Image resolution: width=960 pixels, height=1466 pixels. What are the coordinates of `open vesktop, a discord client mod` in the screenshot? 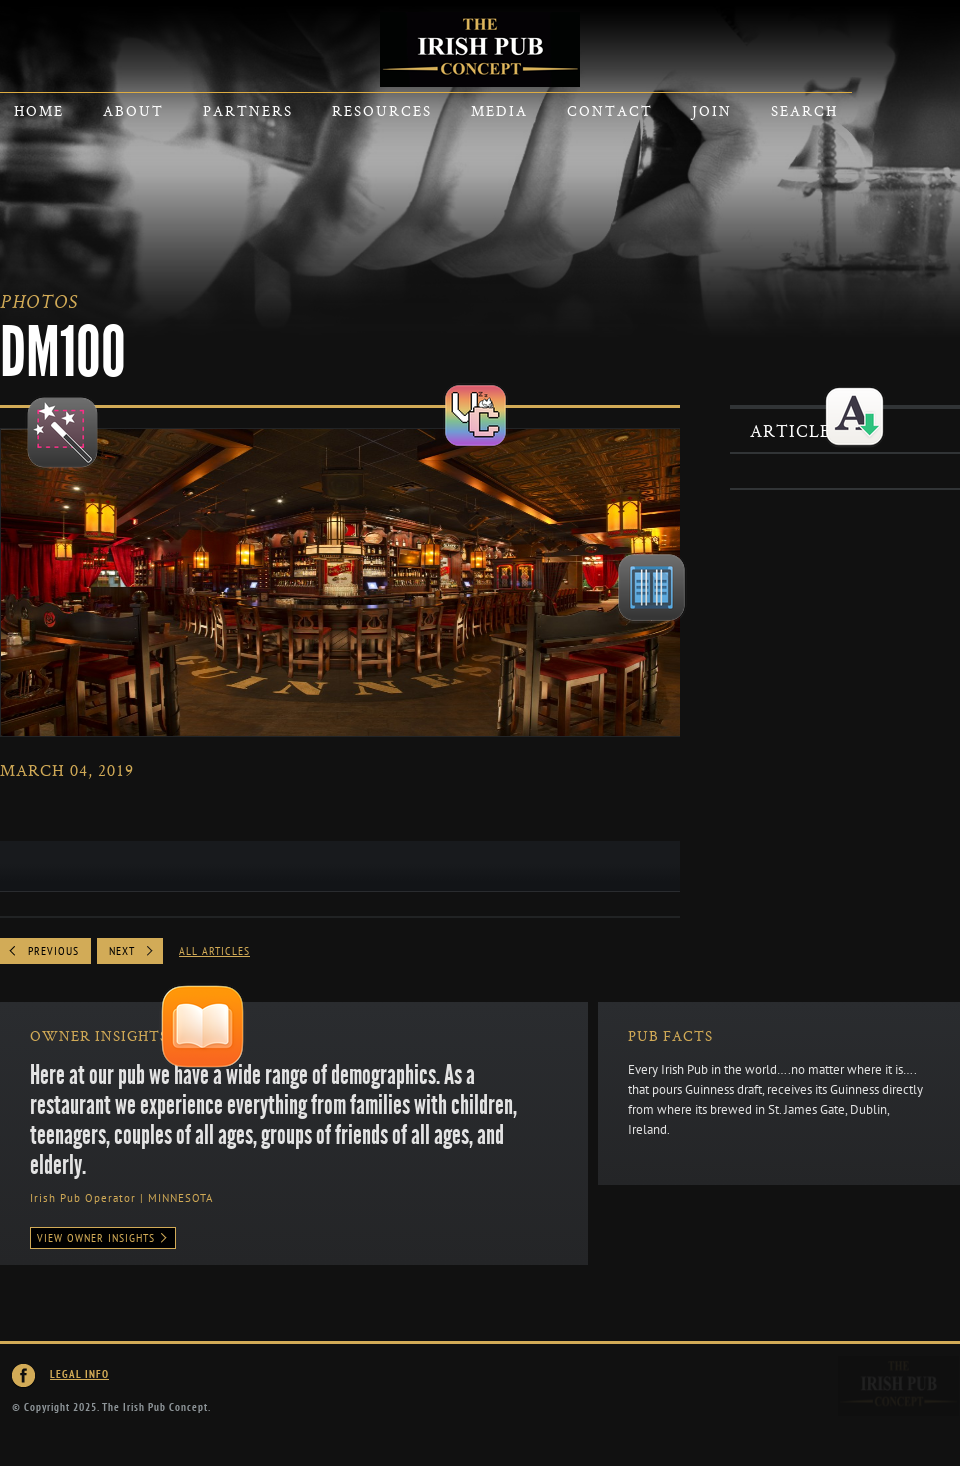 It's located at (475, 414).